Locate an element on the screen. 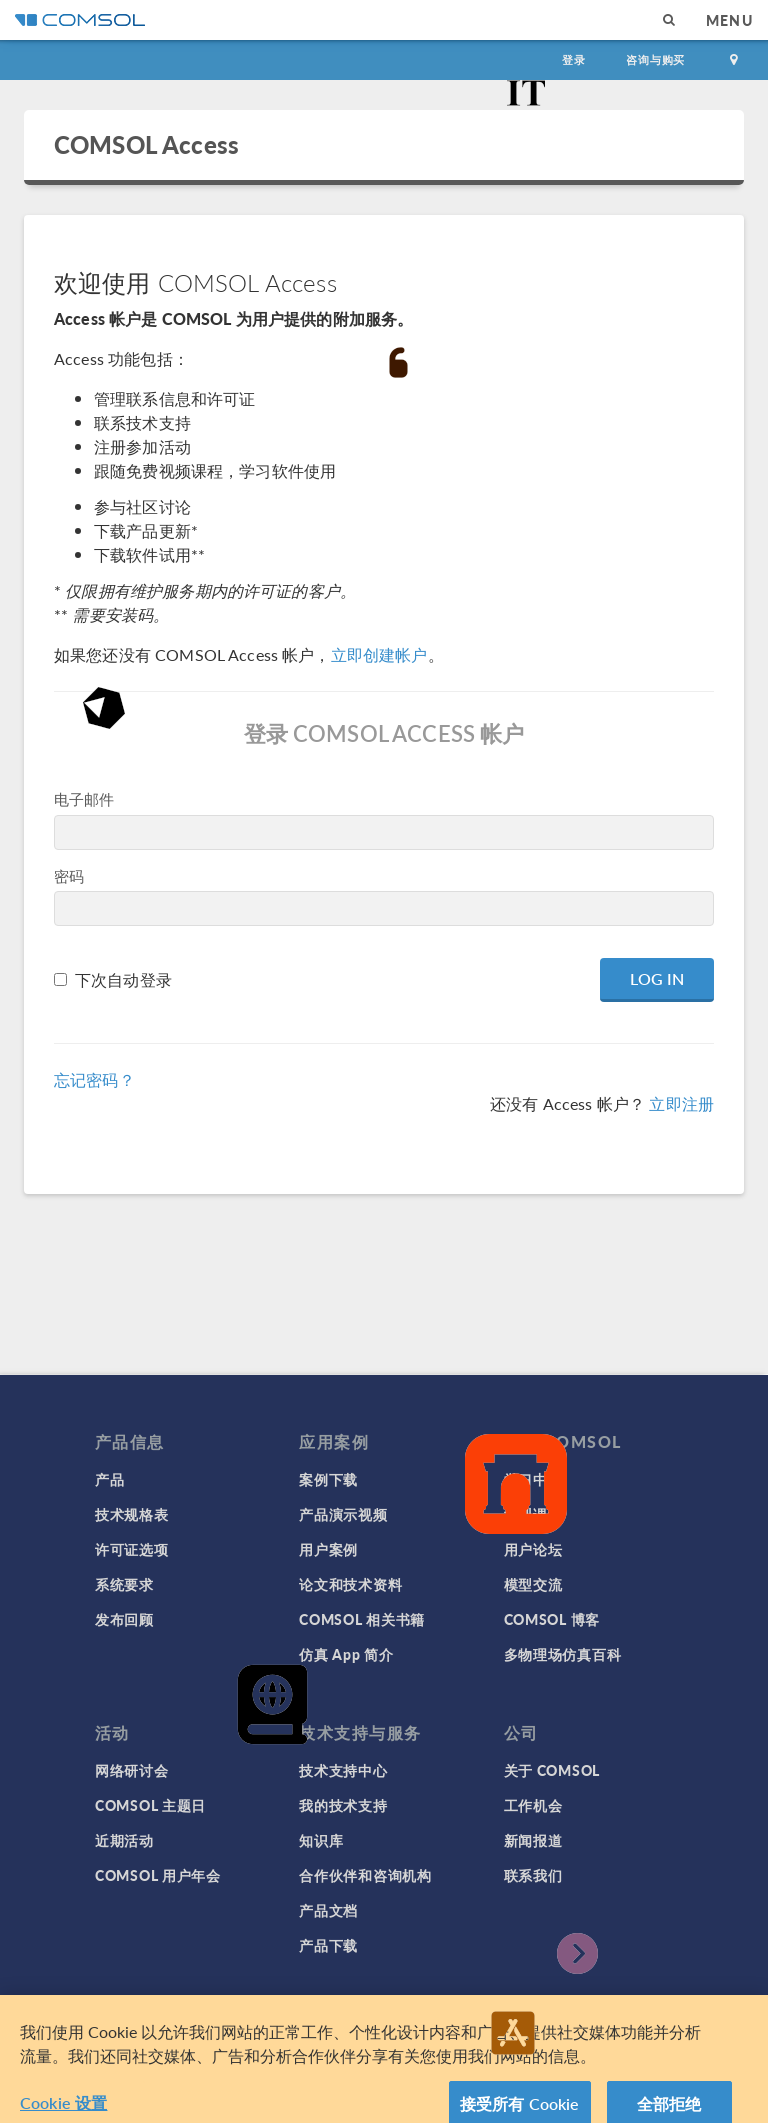 The image size is (768, 2123). open the apple app store is located at coordinates (513, 2033).